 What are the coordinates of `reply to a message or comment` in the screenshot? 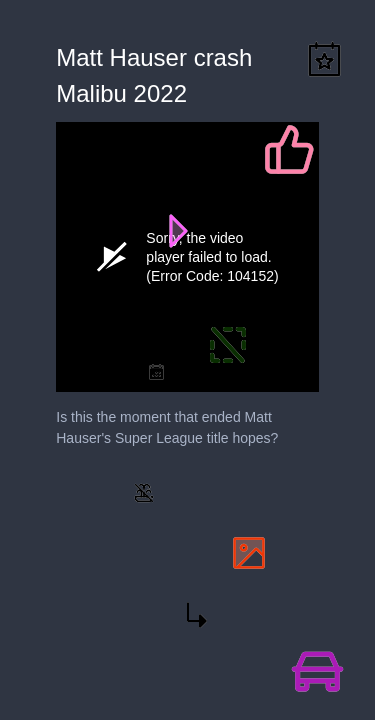 It's located at (195, 615).